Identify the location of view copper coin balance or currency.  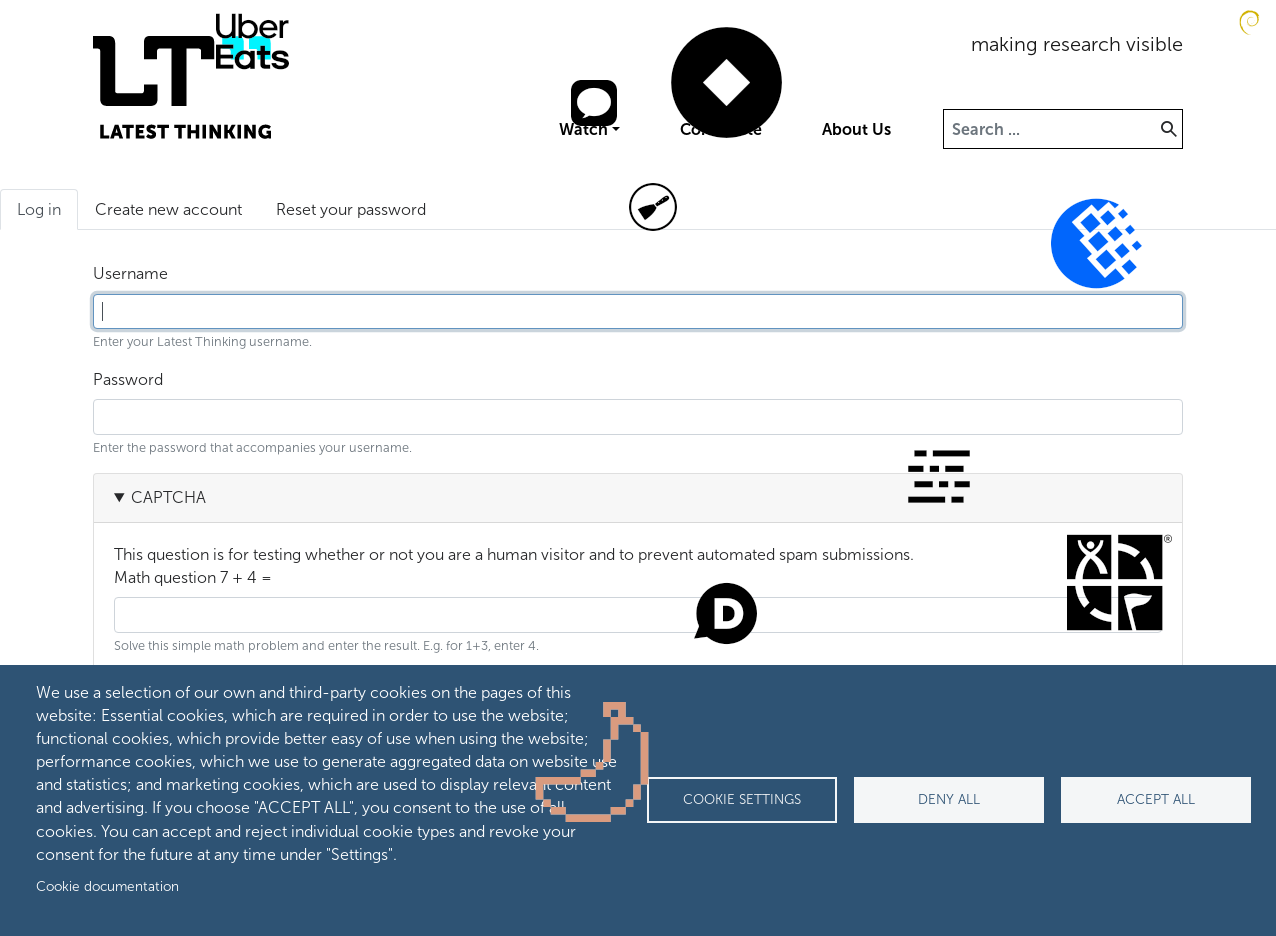
(726, 82).